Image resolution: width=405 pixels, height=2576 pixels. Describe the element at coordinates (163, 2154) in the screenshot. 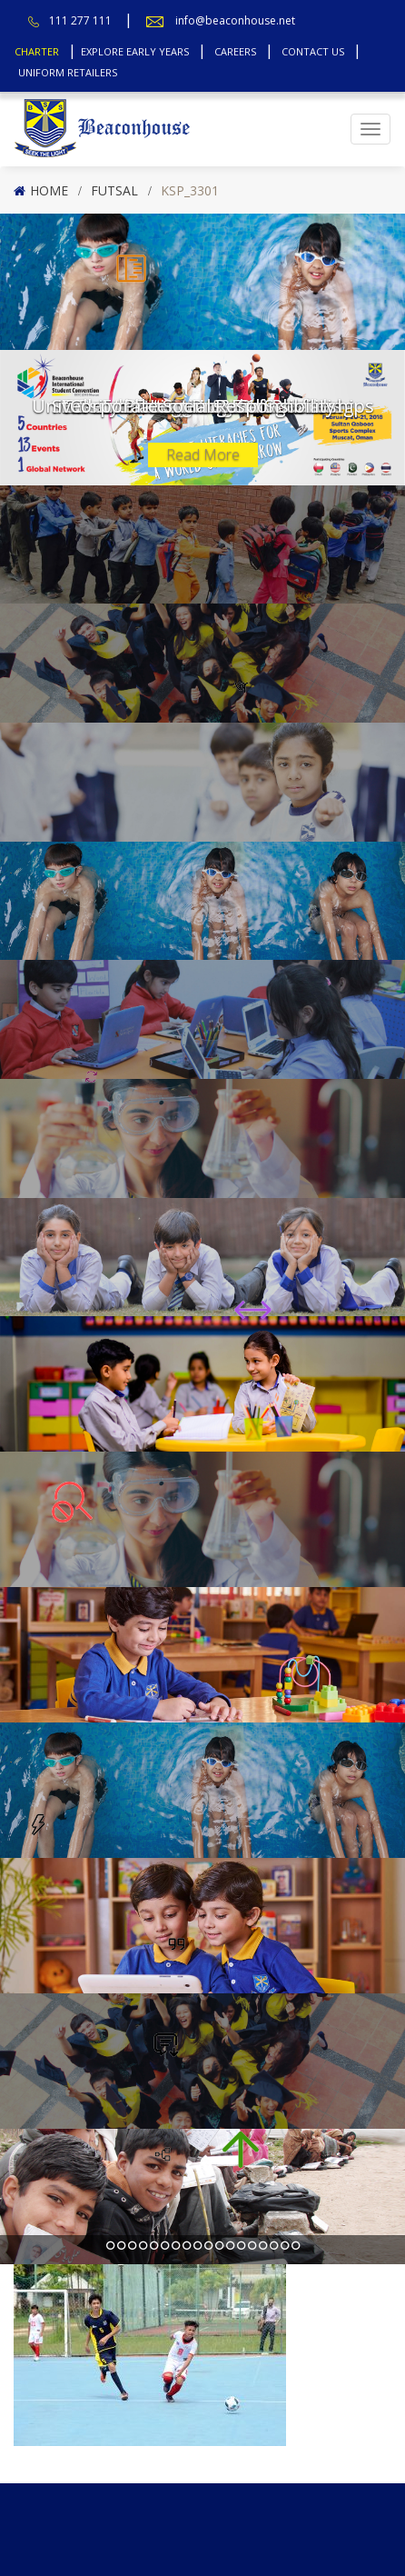

I see `view hierarchical structure or organization` at that location.